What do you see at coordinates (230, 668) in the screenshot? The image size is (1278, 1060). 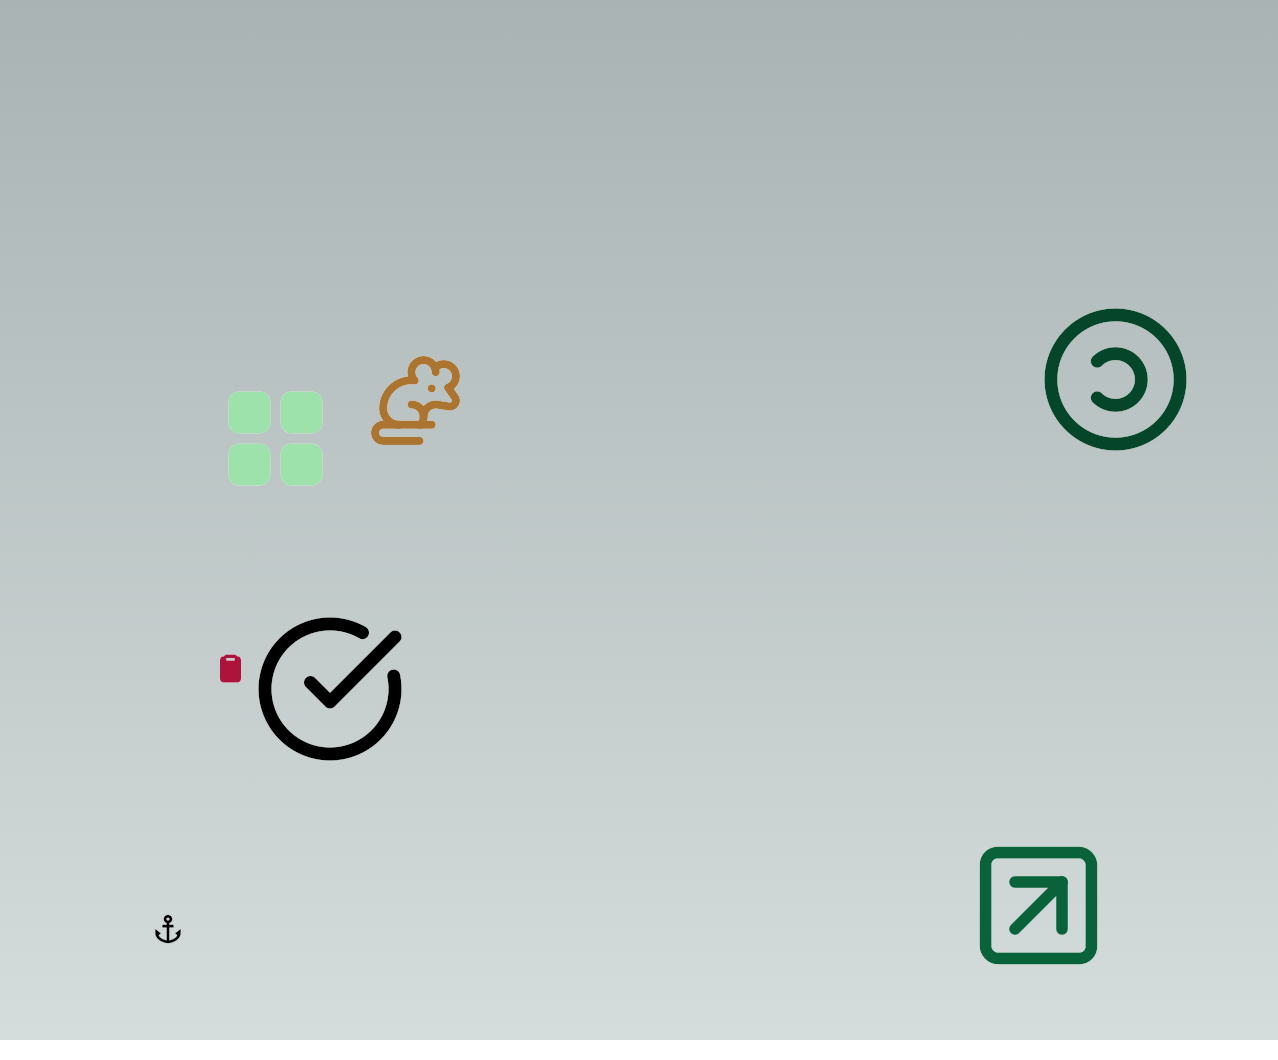 I see `copy to clipboard` at bounding box center [230, 668].